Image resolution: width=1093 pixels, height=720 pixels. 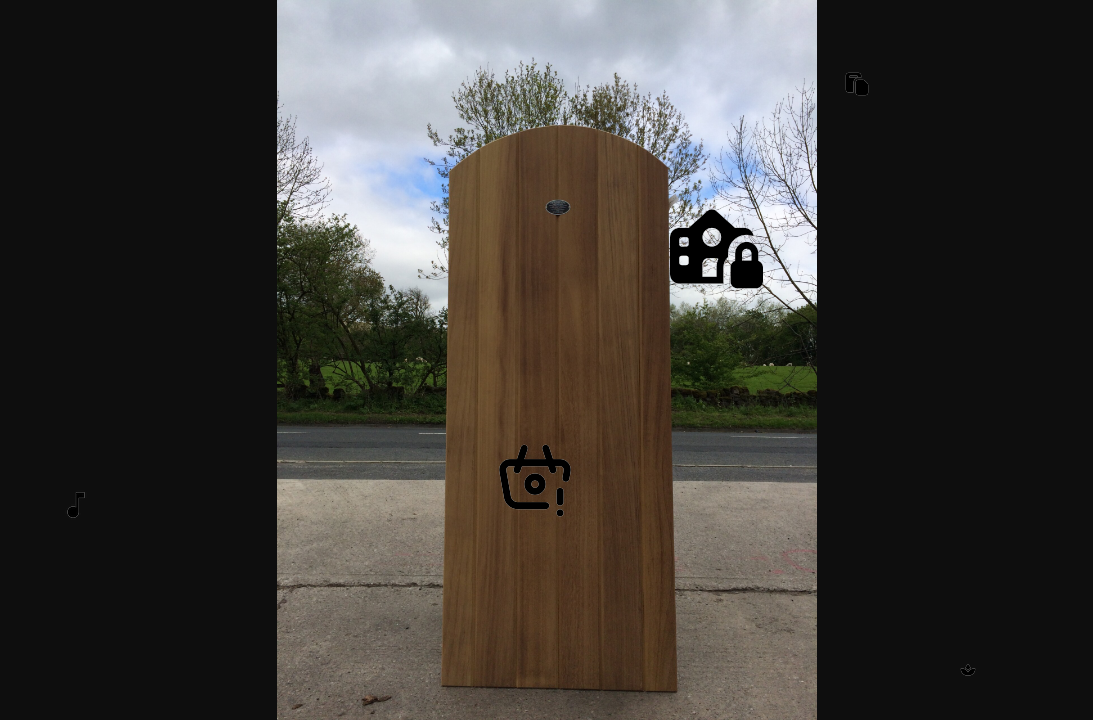 I want to click on indicates an issue with your shopping basket, so click(x=535, y=477).